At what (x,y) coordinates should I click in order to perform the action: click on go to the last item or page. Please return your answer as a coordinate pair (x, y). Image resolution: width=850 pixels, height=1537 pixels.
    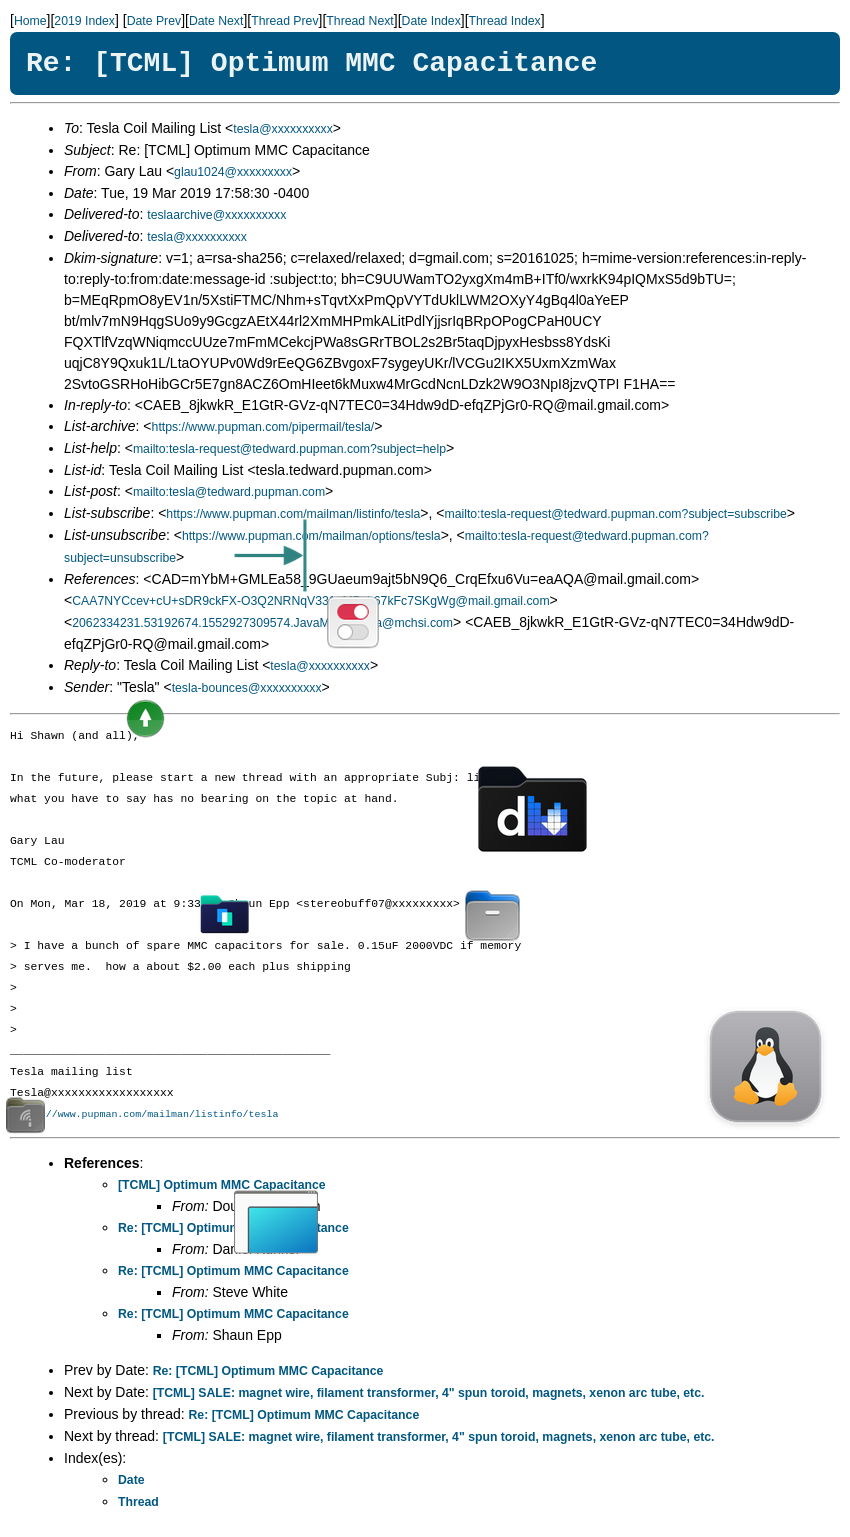
    Looking at the image, I should click on (270, 555).